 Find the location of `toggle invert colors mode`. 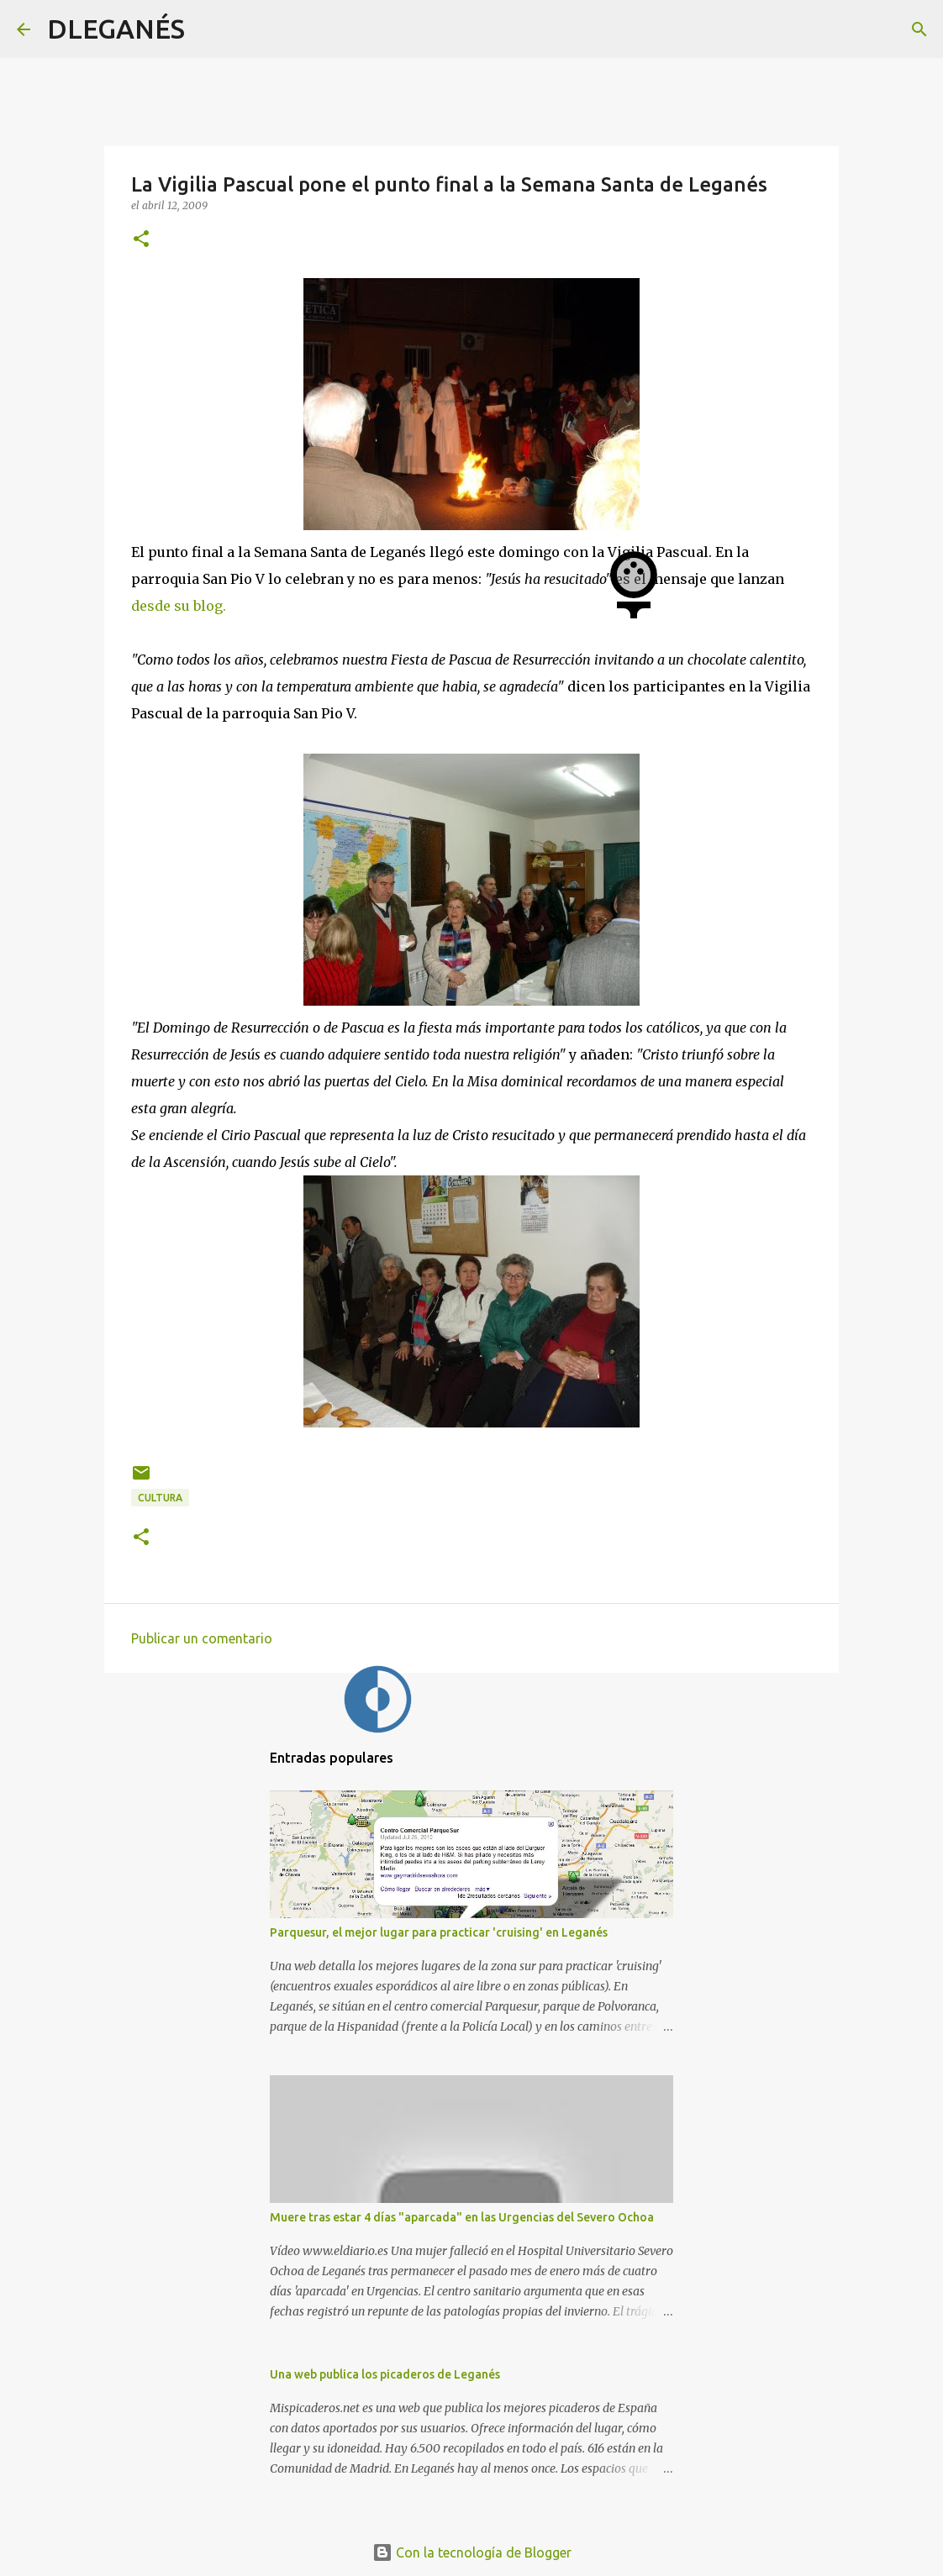

toggle invert colors mode is located at coordinates (377, 1699).